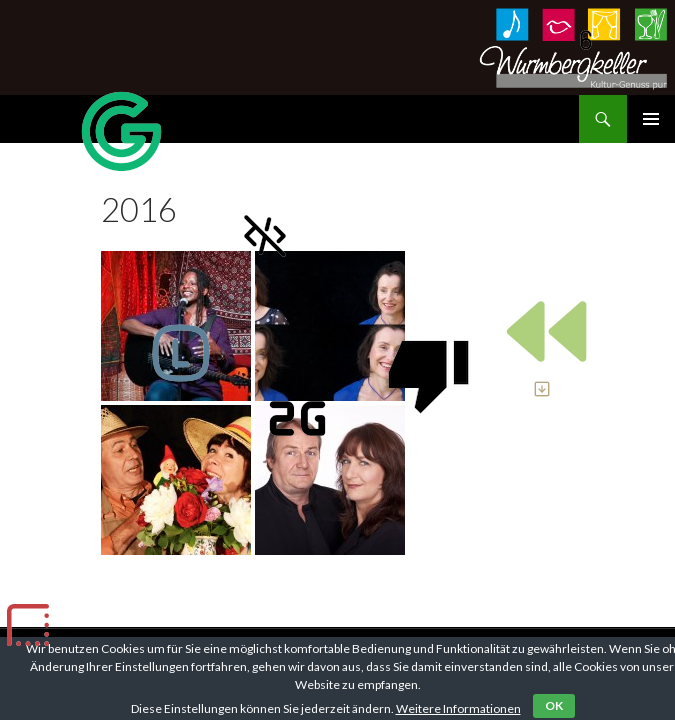 The image size is (675, 720). Describe the element at coordinates (28, 625) in the screenshot. I see `change border style for selected element` at that location.